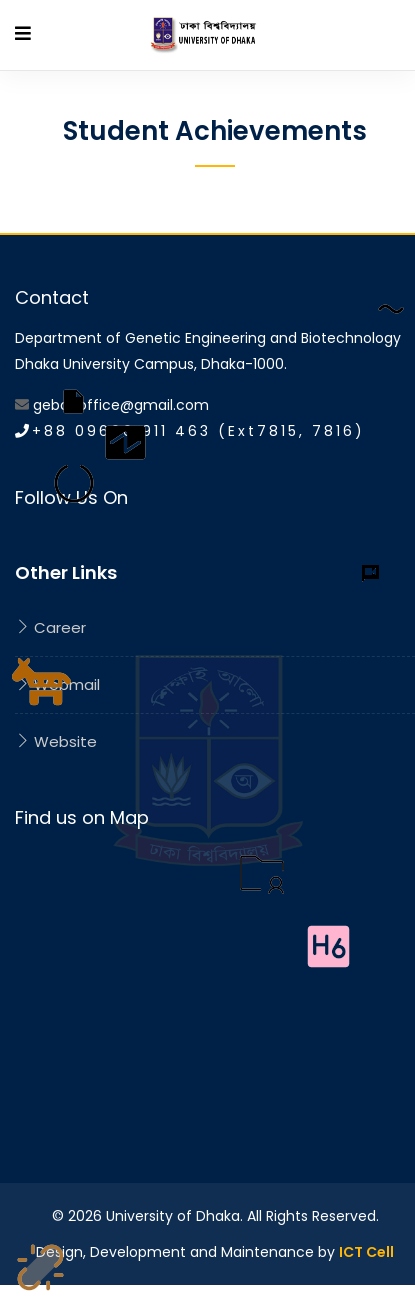 This screenshot has height=1311, width=415. What do you see at coordinates (262, 872) in the screenshot?
I see `access user-specific files or documents` at bounding box center [262, 872].